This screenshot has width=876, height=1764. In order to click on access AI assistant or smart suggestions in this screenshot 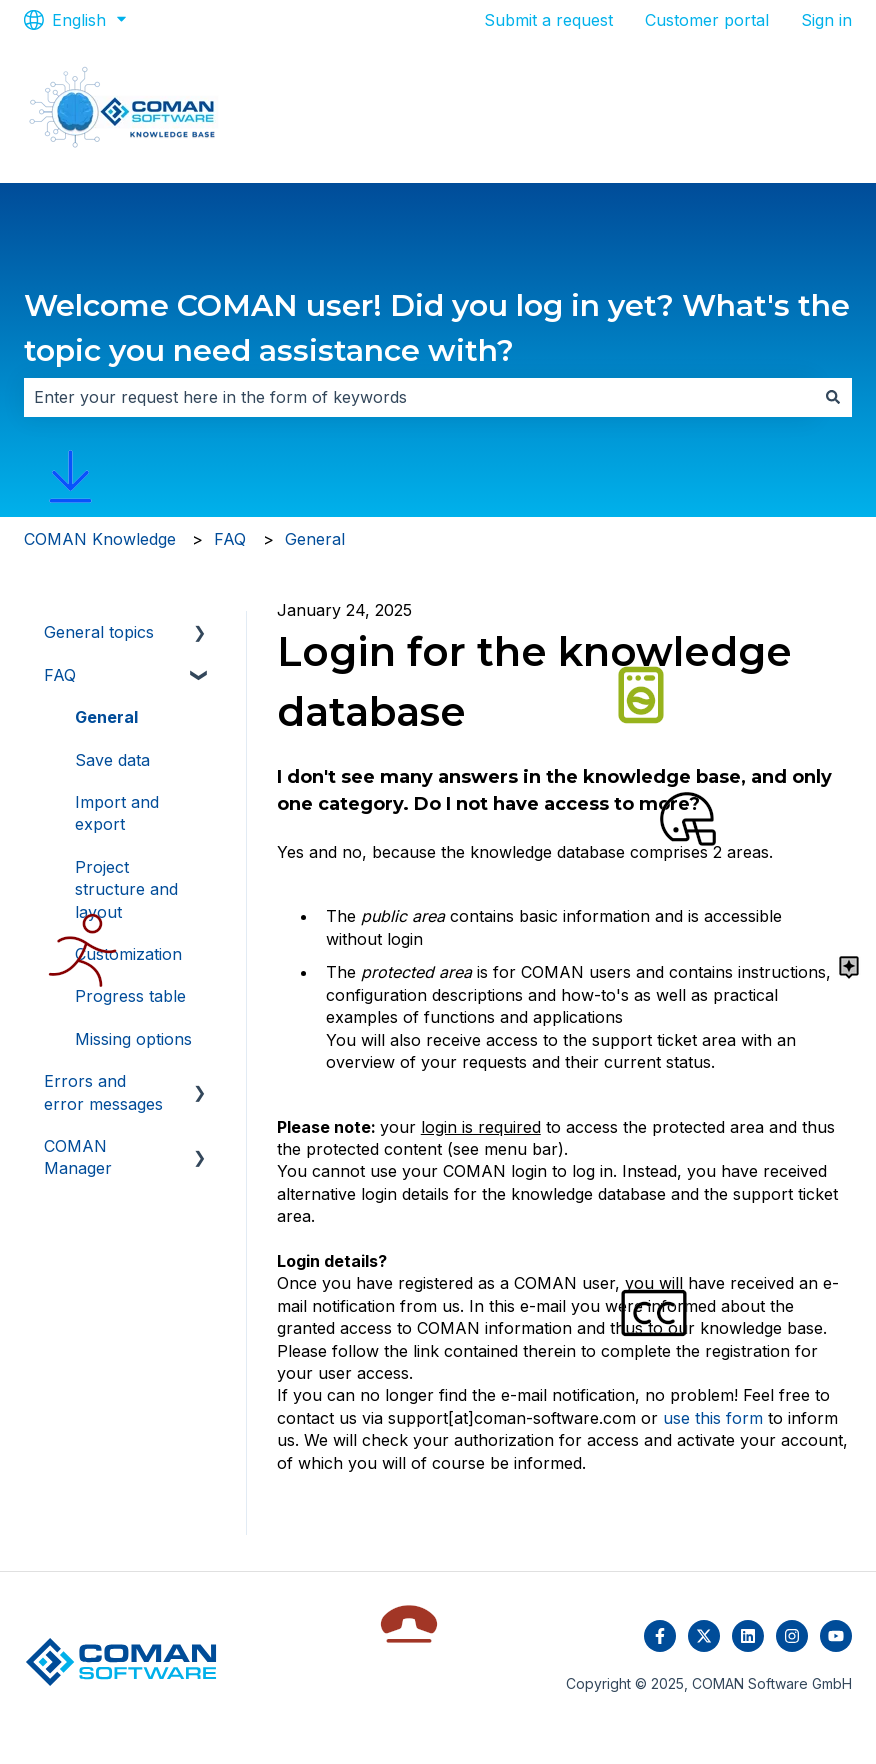, I will do `click(849, 967)`.